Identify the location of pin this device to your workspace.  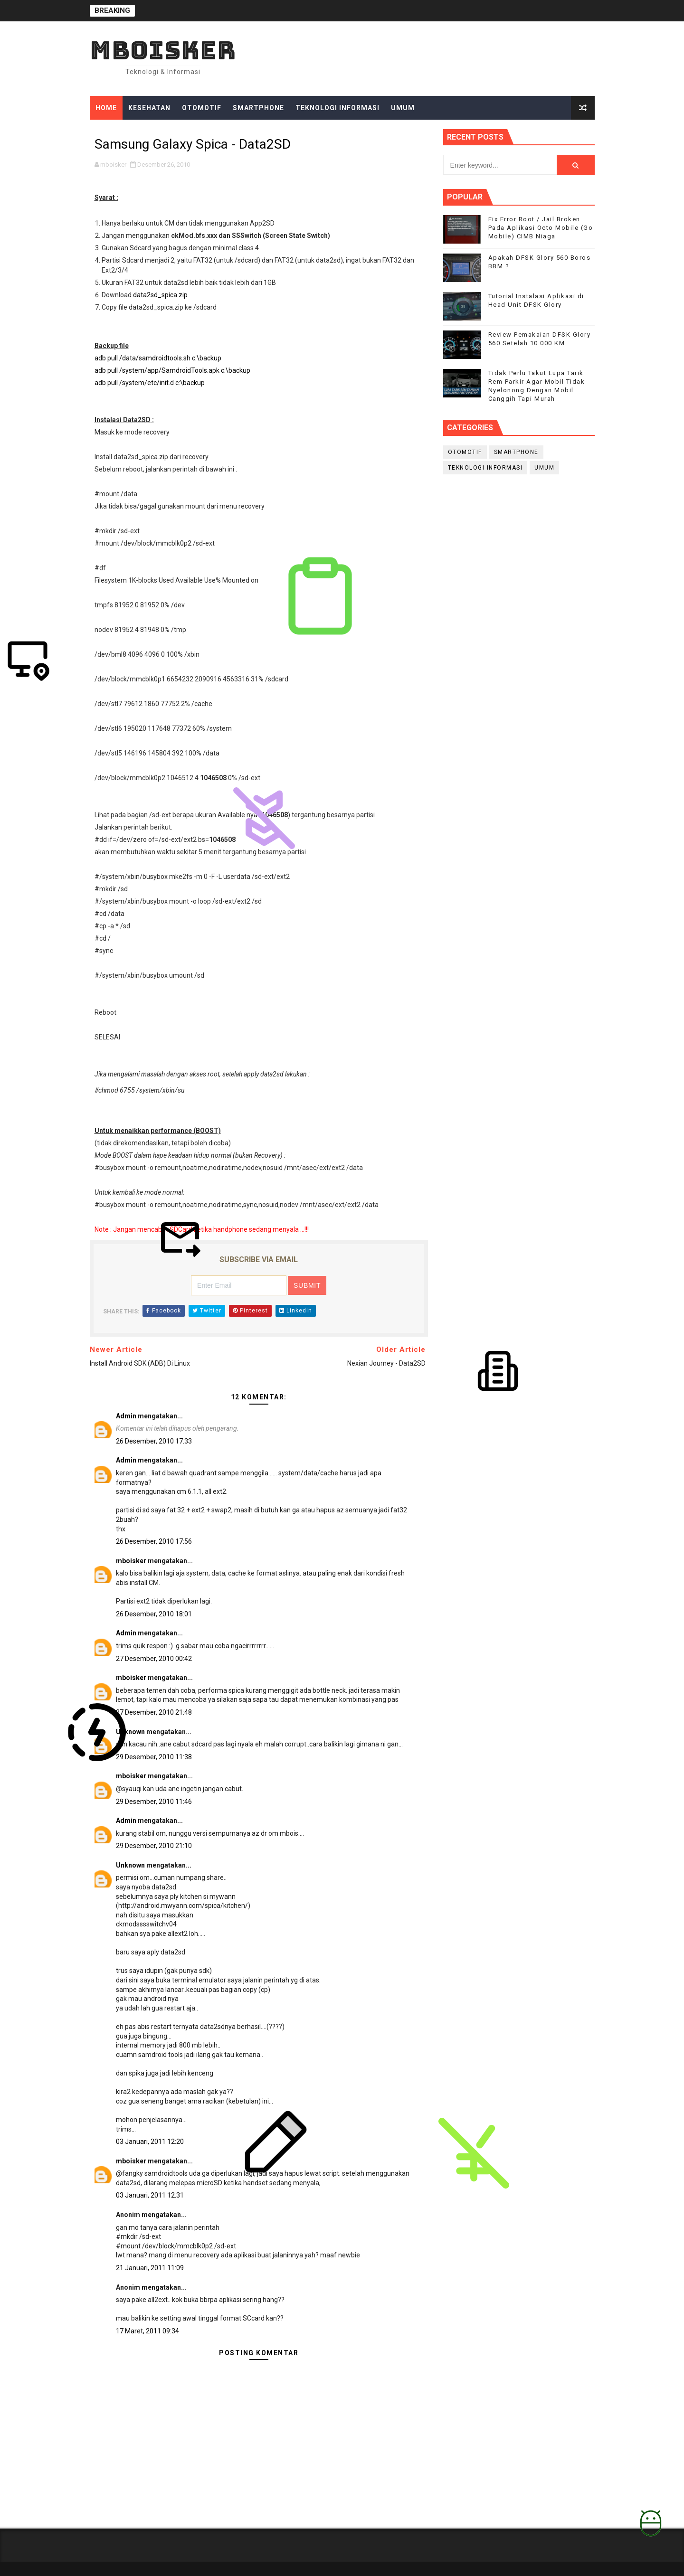
(28, 659).